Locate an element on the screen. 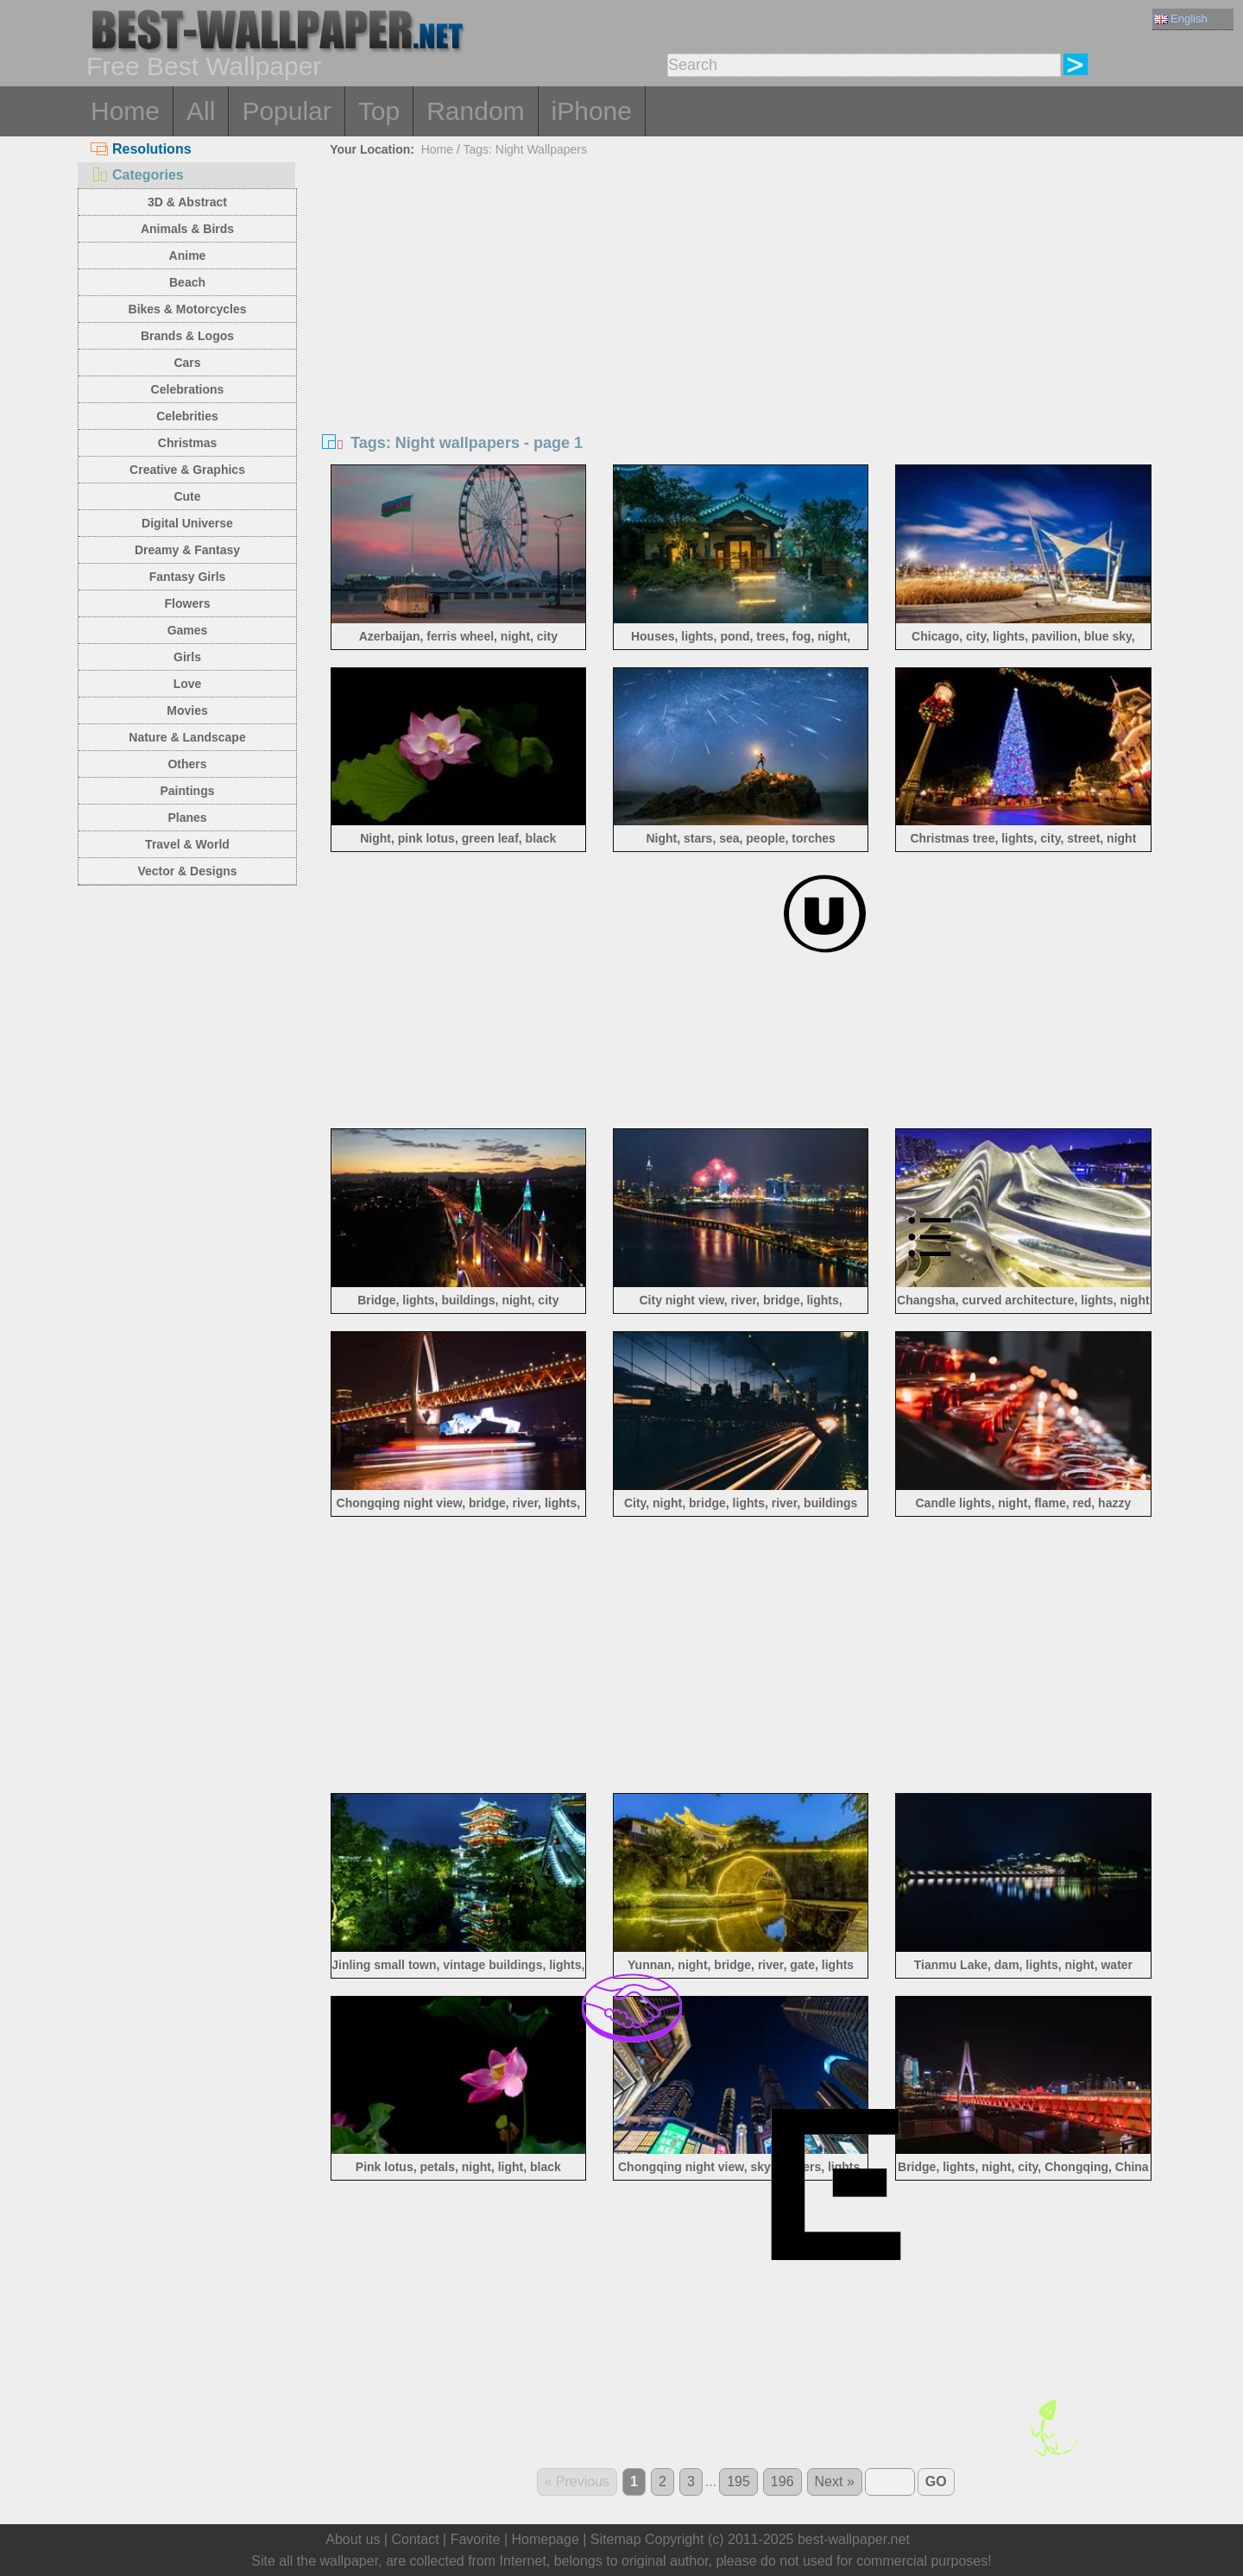 The height and width of the screenshot is (2576, 1243). view items as a bulleted list is located at coordinates (930, 1237).